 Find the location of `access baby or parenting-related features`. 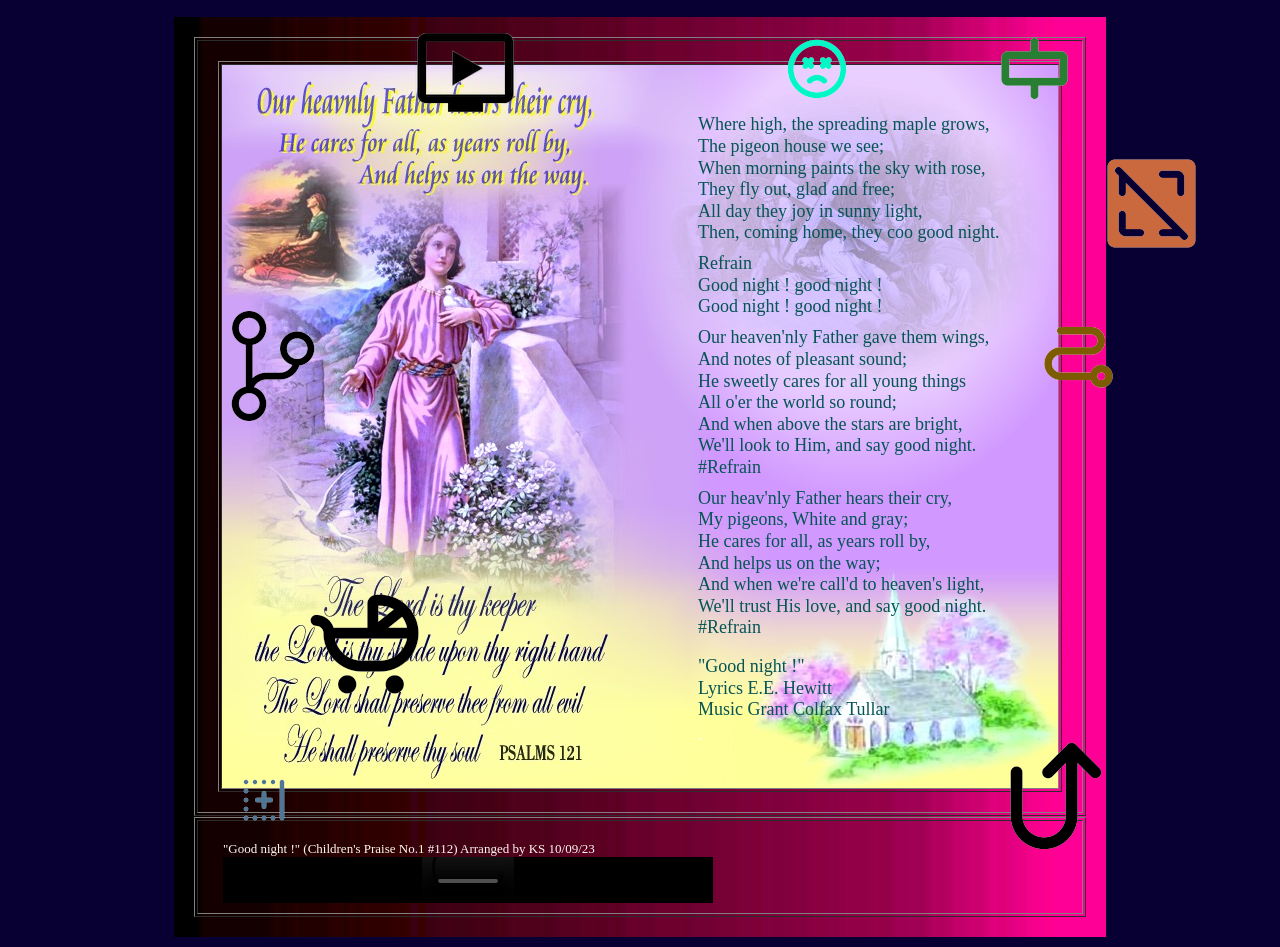

access baby or parenting-related features is located at coordinates (365, 640).